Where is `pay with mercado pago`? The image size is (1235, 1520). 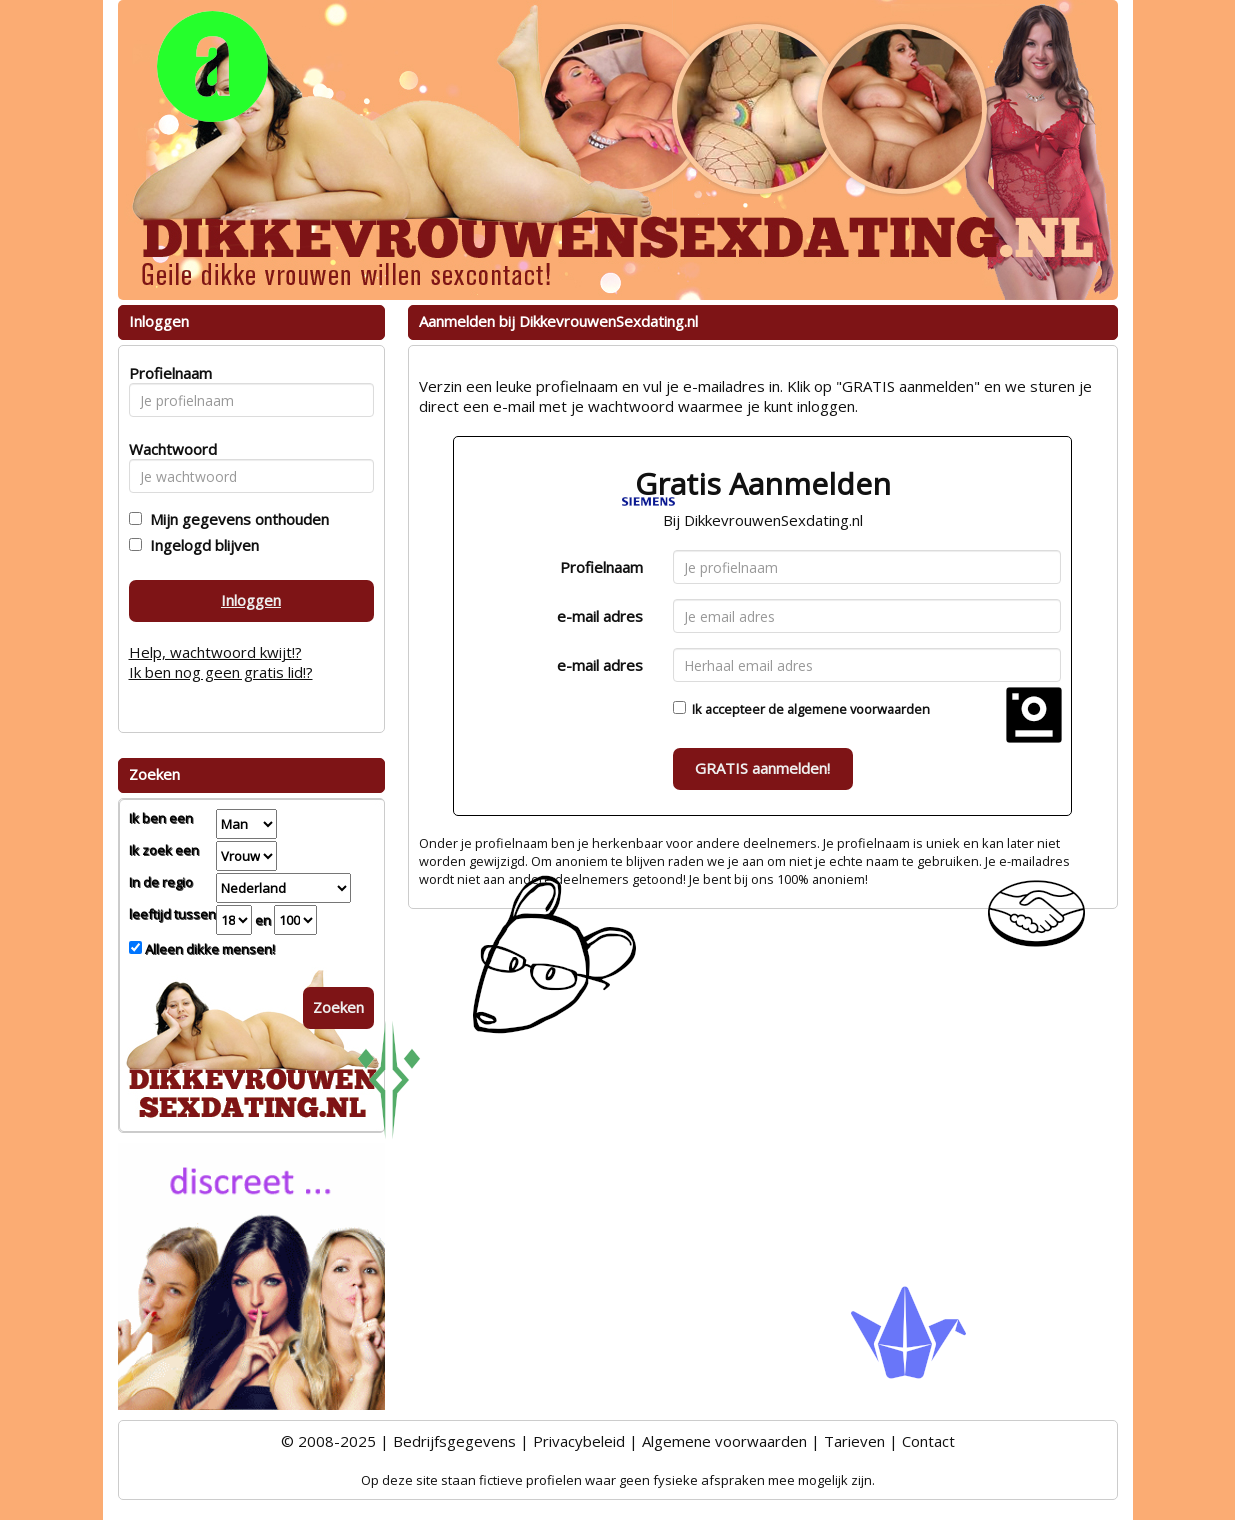 pay with mercado pago is located at coordinates (1036, 913).